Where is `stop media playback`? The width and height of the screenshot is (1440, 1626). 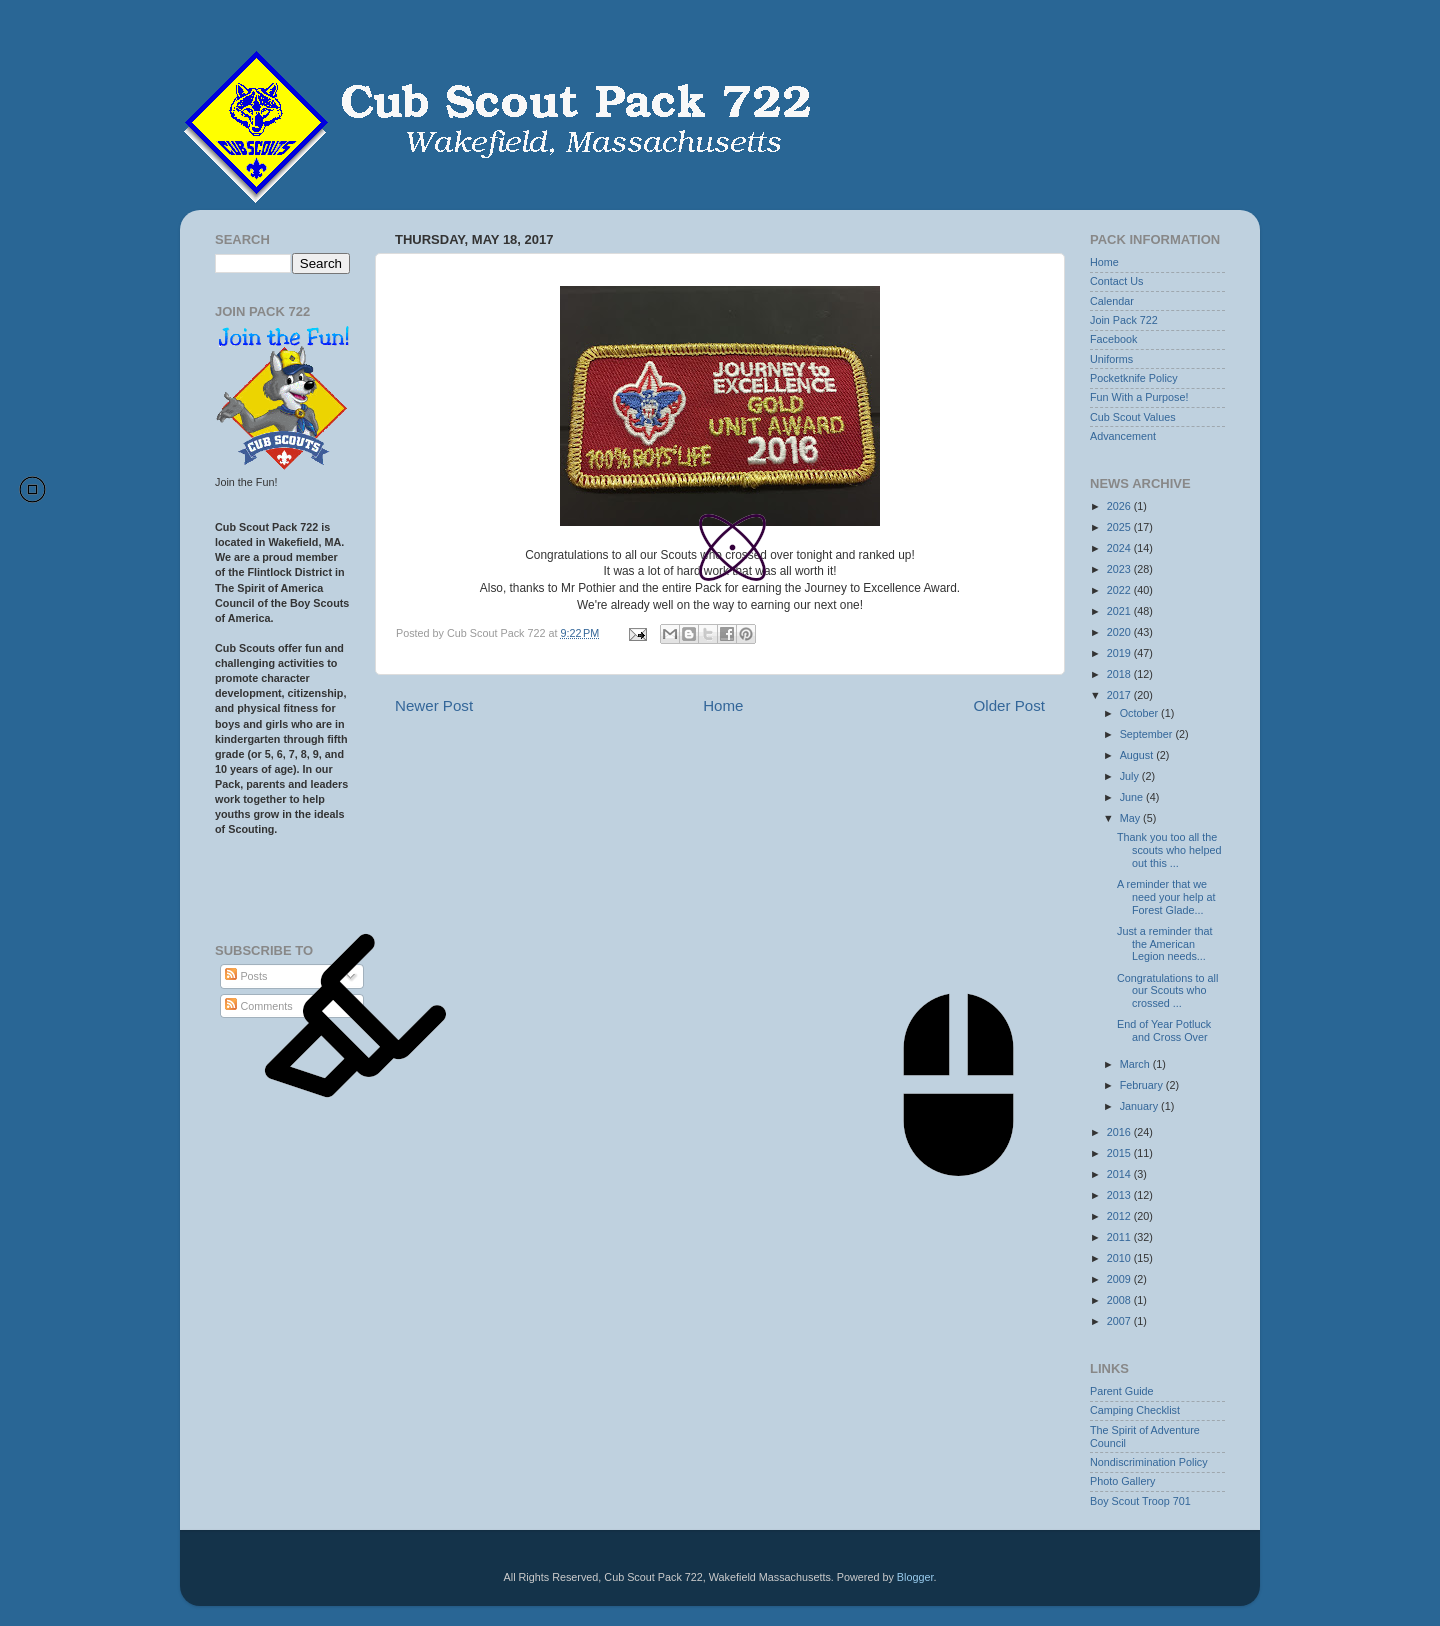 stop media playback is located at coordinates (32, 489).